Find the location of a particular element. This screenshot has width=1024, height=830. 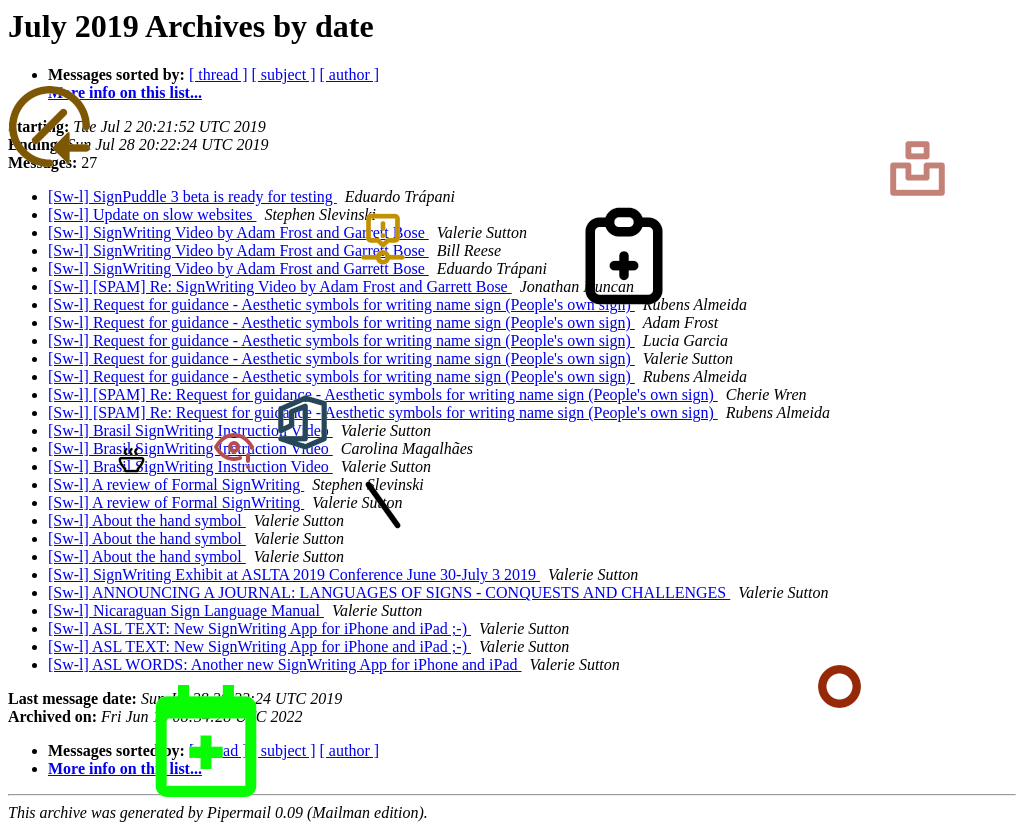

browse soup or hot food options is located at coordinates (131, 459).